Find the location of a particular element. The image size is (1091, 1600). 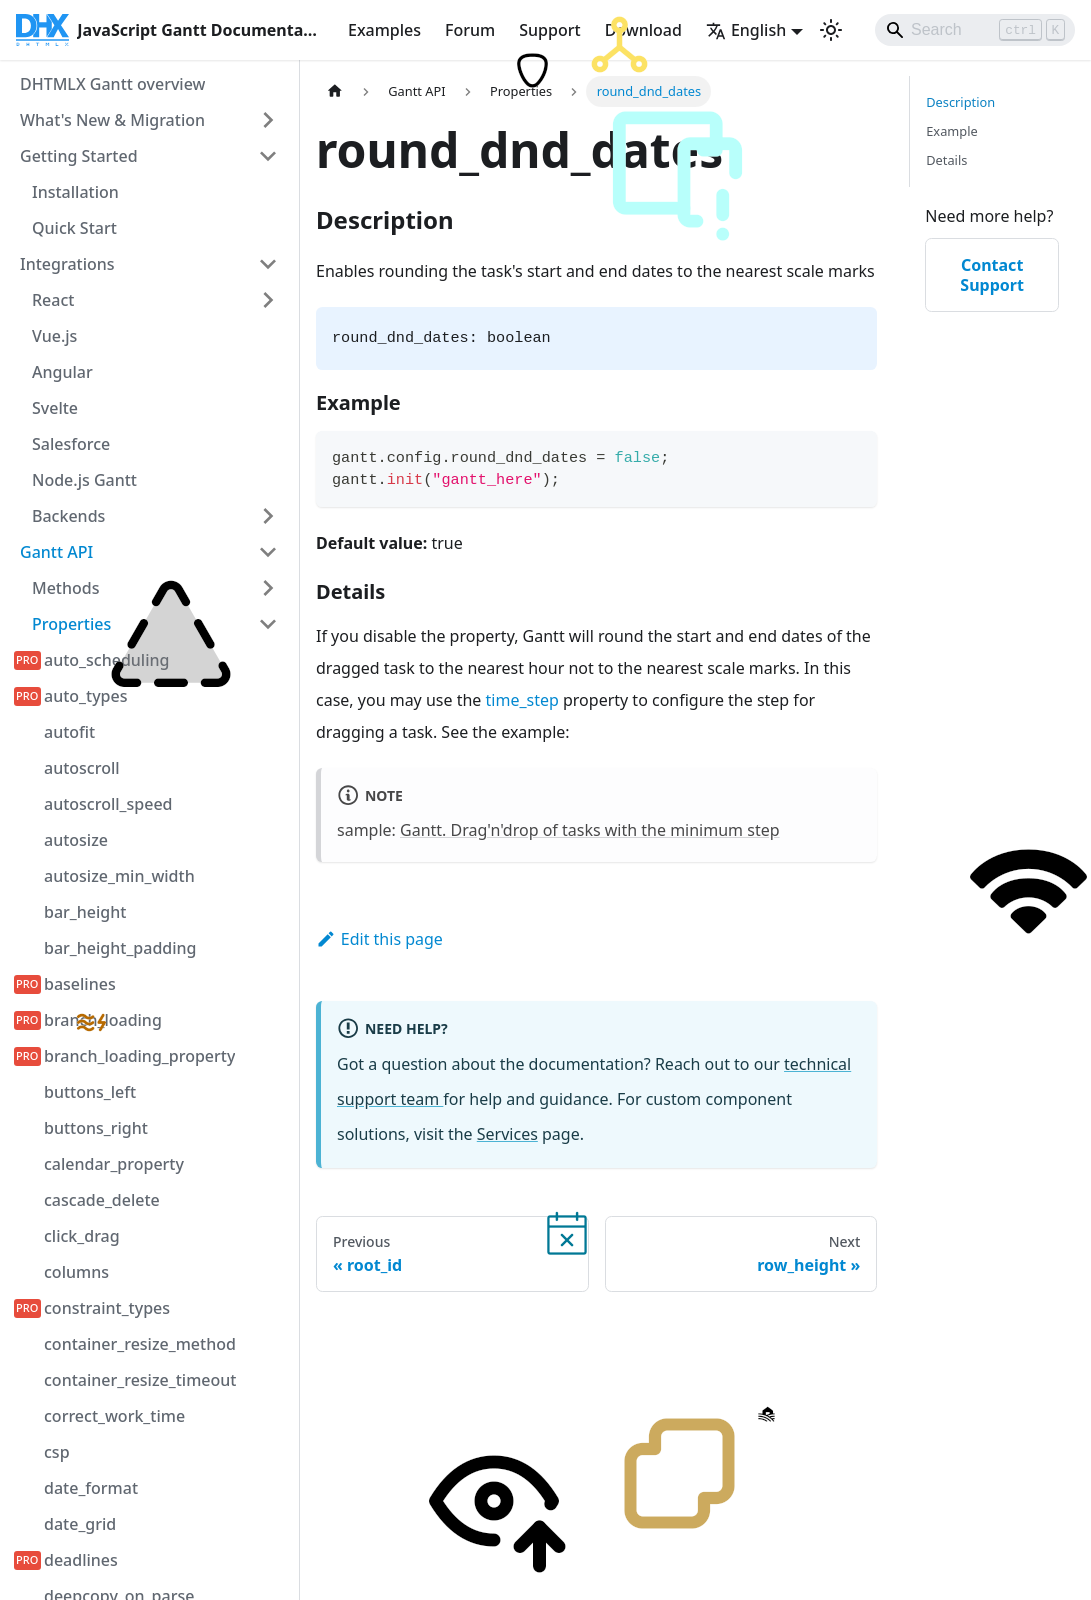

increase visibility or show more details is located at coordinates (494, 1501).